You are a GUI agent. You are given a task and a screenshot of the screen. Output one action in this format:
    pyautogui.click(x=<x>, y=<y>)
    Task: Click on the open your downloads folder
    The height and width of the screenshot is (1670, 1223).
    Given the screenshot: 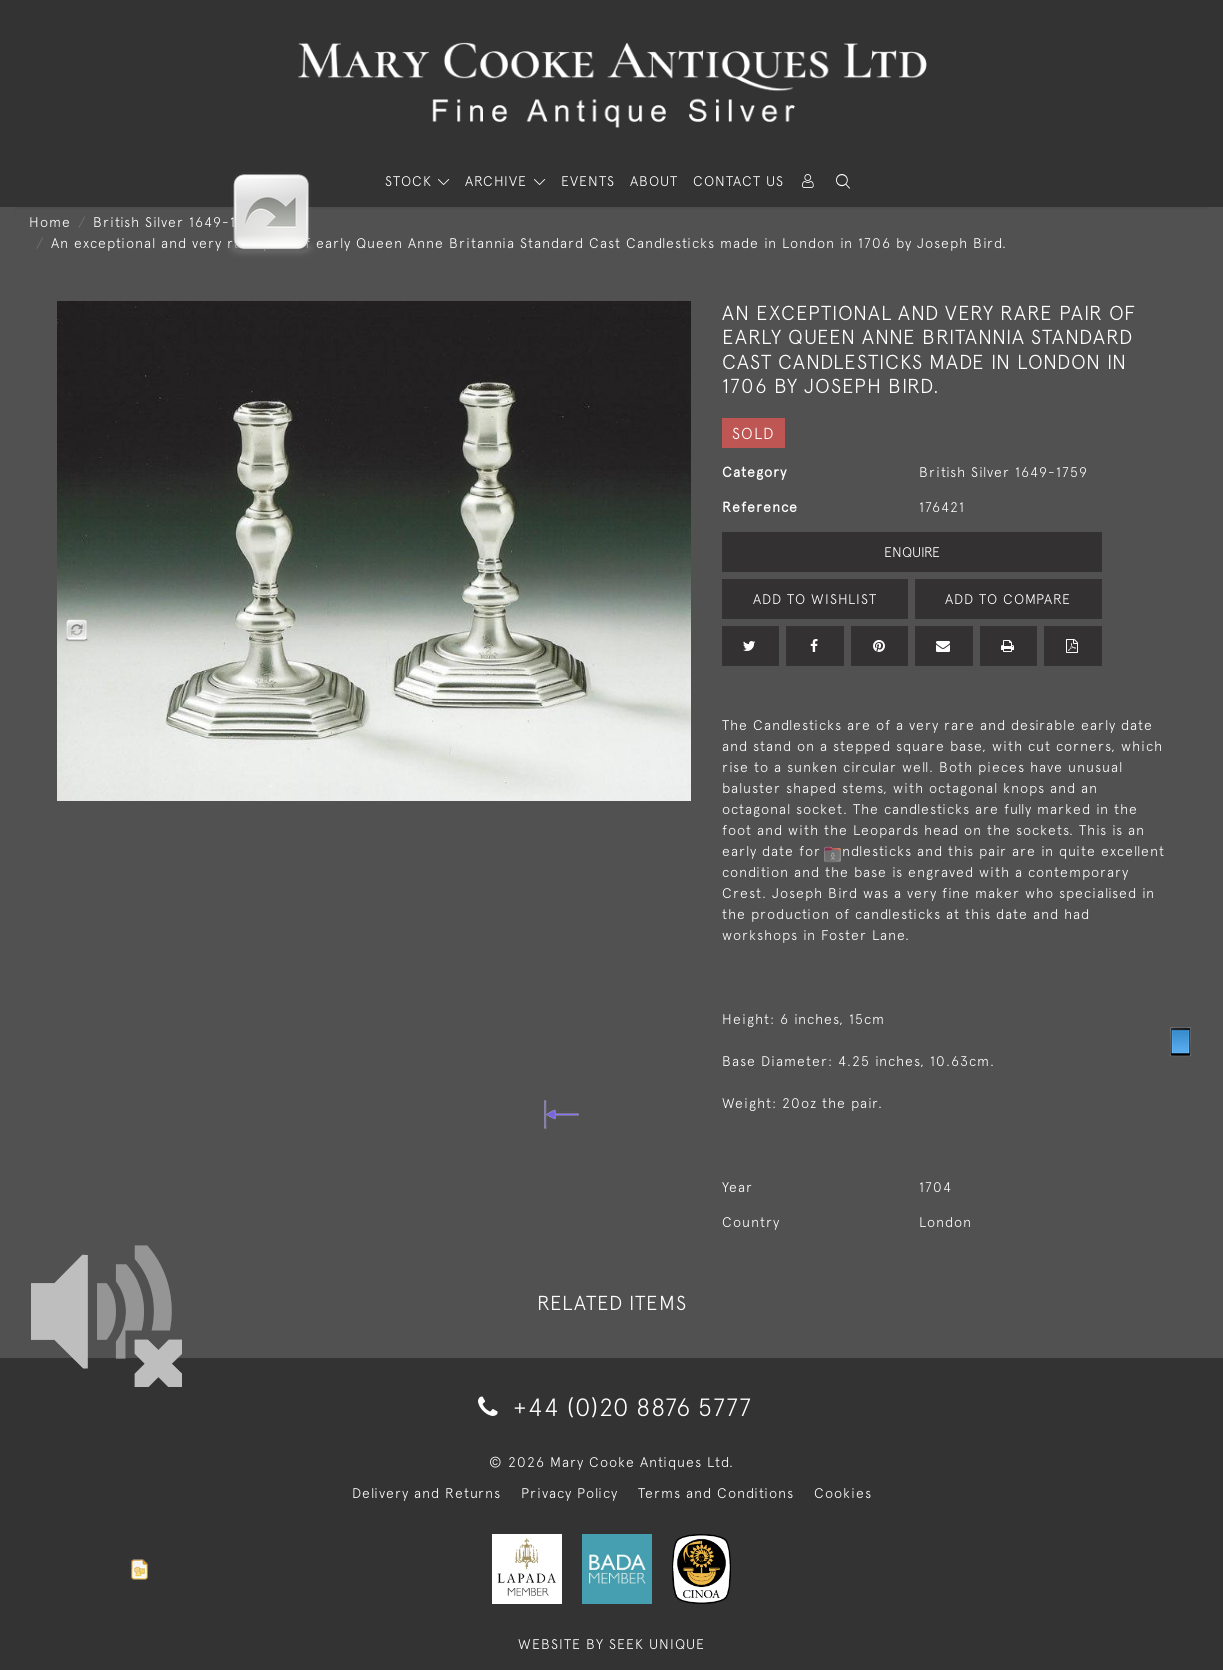 What is the action you would take?
    pyautogui.click(x=832, y=854)
    